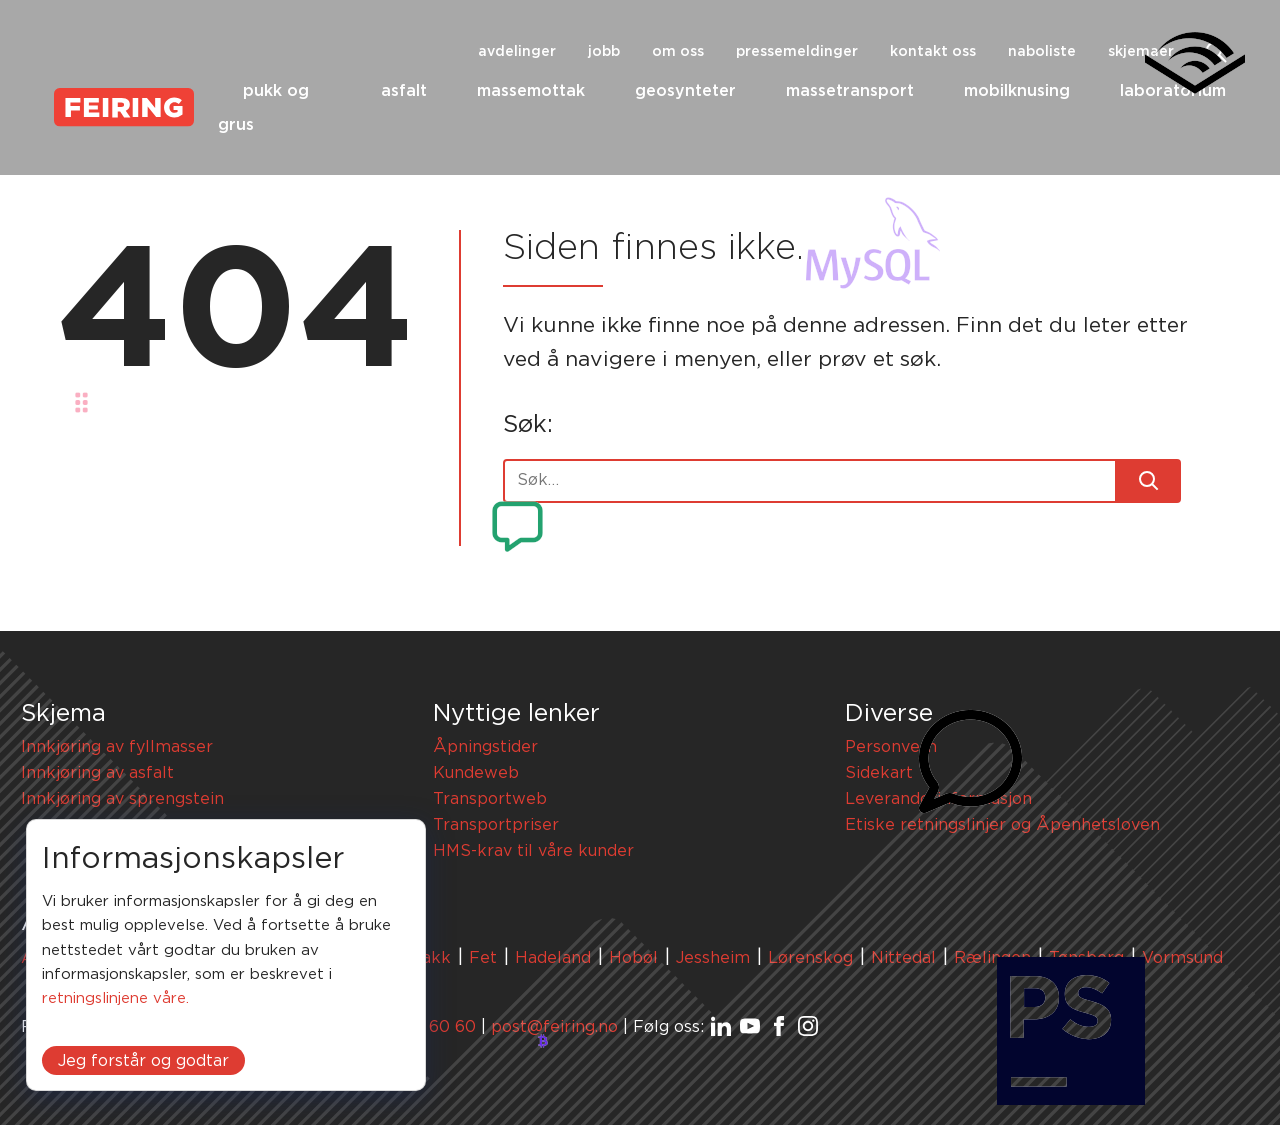  Describe the element at coordinates (1071, 1031) in the screenshot. I see `open phpstorm ide` at that location.